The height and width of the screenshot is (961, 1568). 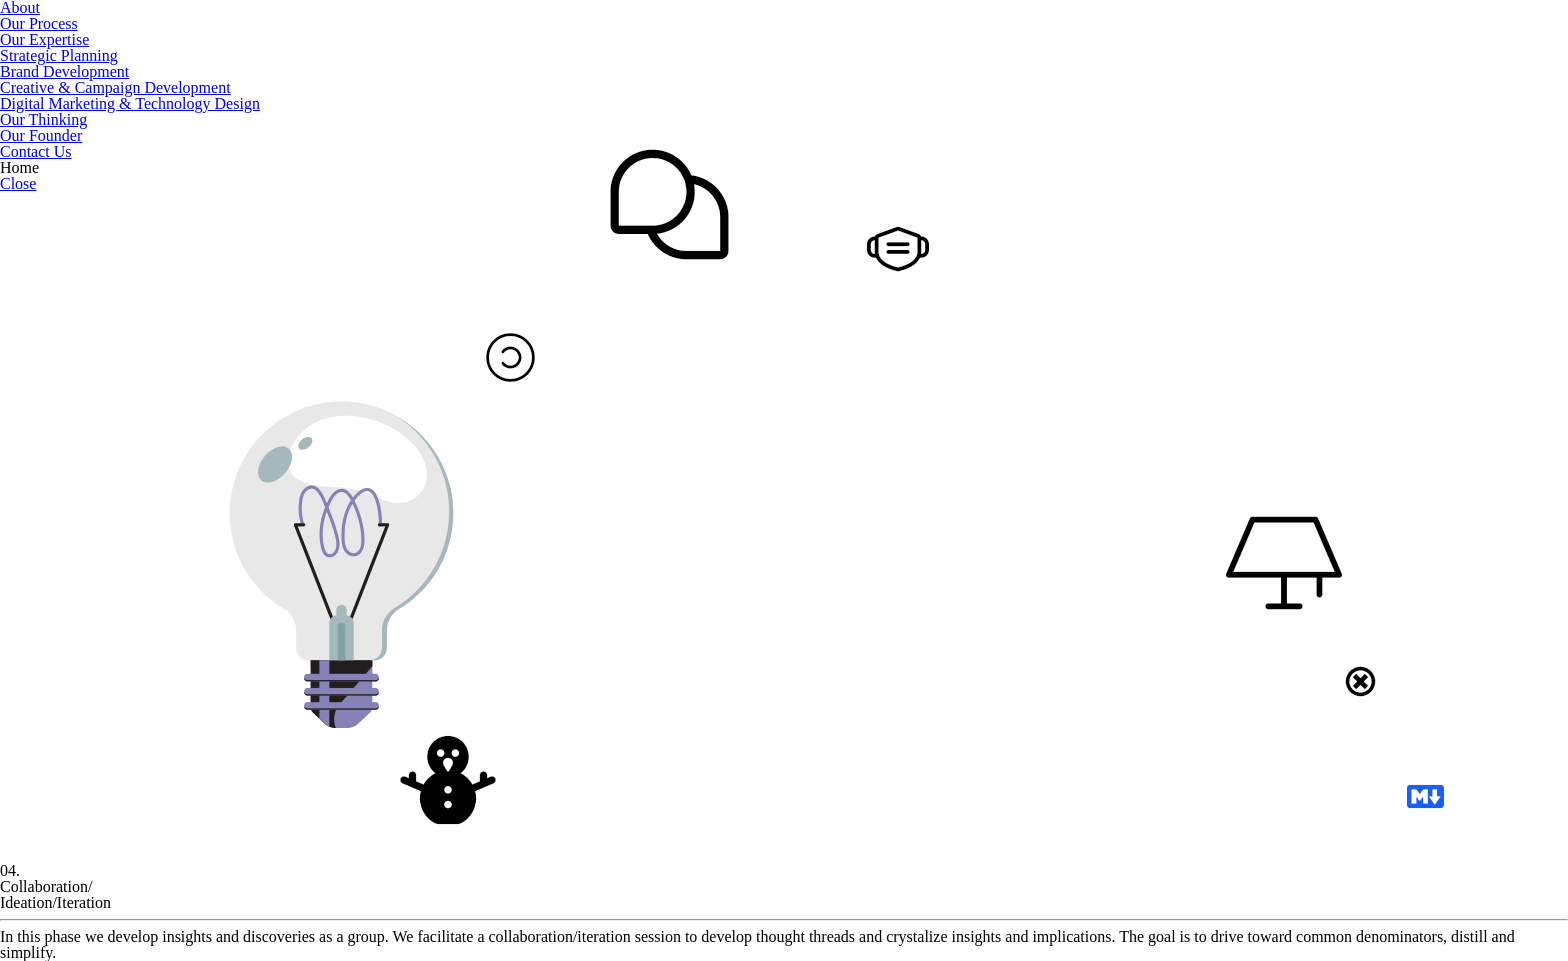 I want to click on indicates an error or failed operation, so click(x=1360, y=681).